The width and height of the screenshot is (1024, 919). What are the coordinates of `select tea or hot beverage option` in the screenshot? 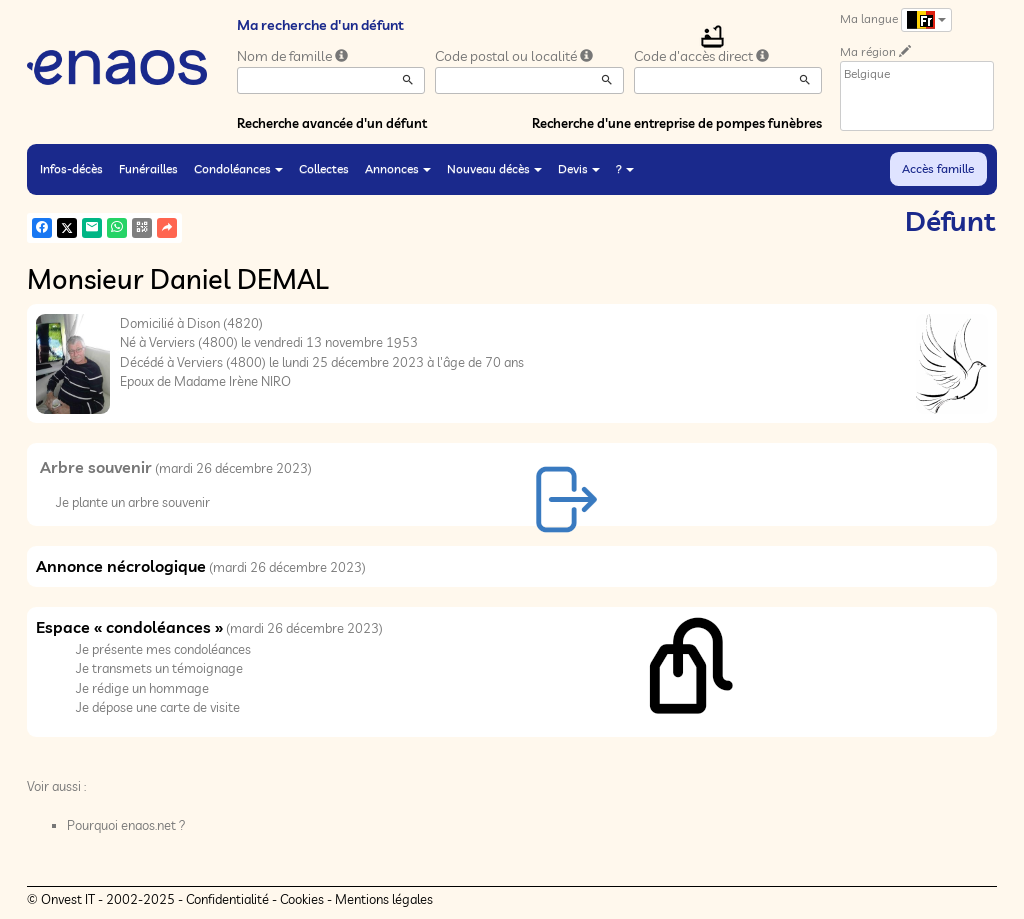 It's located at (688, 669).